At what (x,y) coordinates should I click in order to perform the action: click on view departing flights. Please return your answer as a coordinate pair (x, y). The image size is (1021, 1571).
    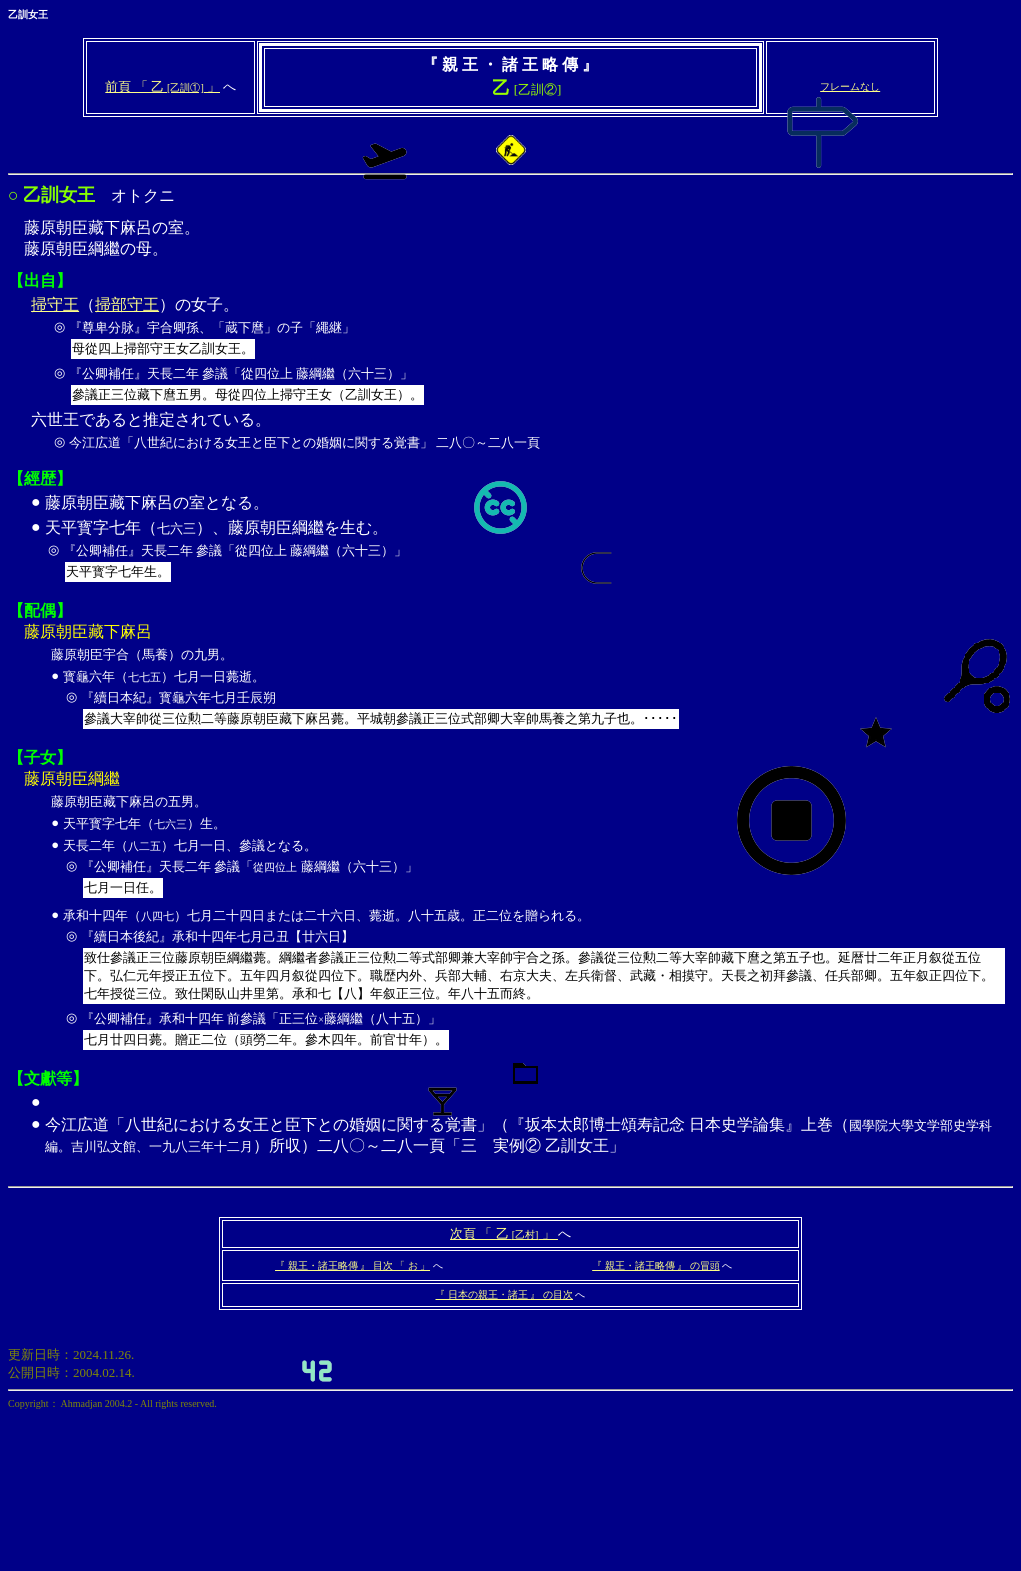
    Looking at the image, I should click on (385, 160).